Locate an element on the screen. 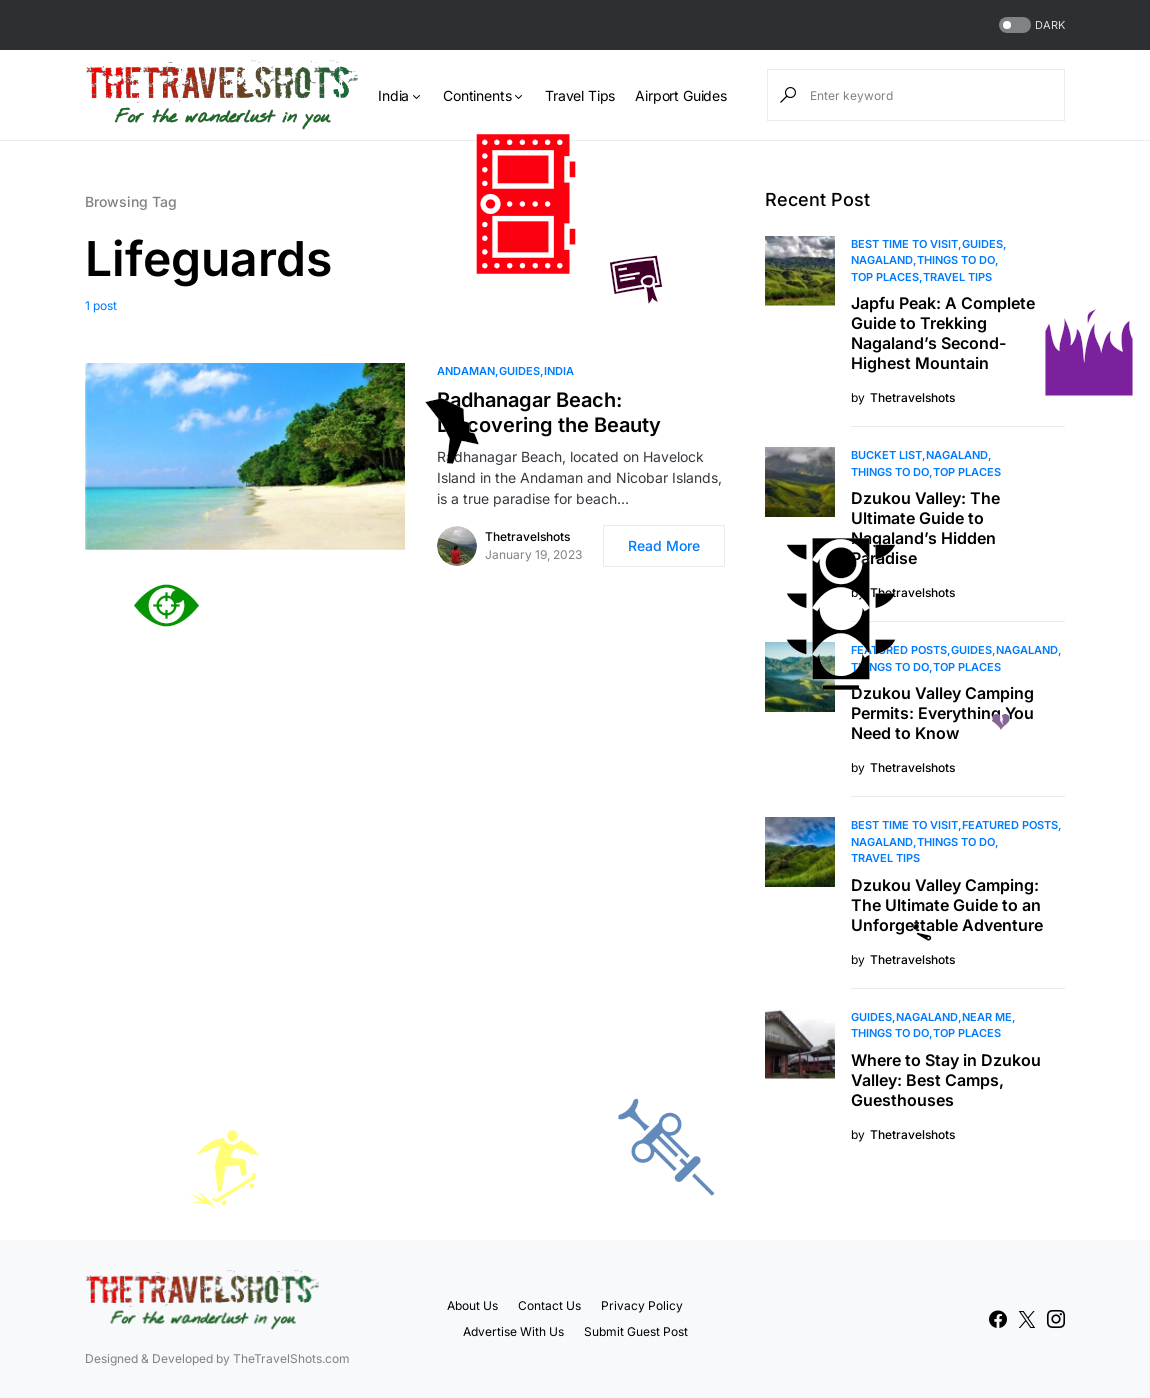 This screenshot has width=1150, height=1398. indicates a stopped or halted state is located at coordinates (841, 614).